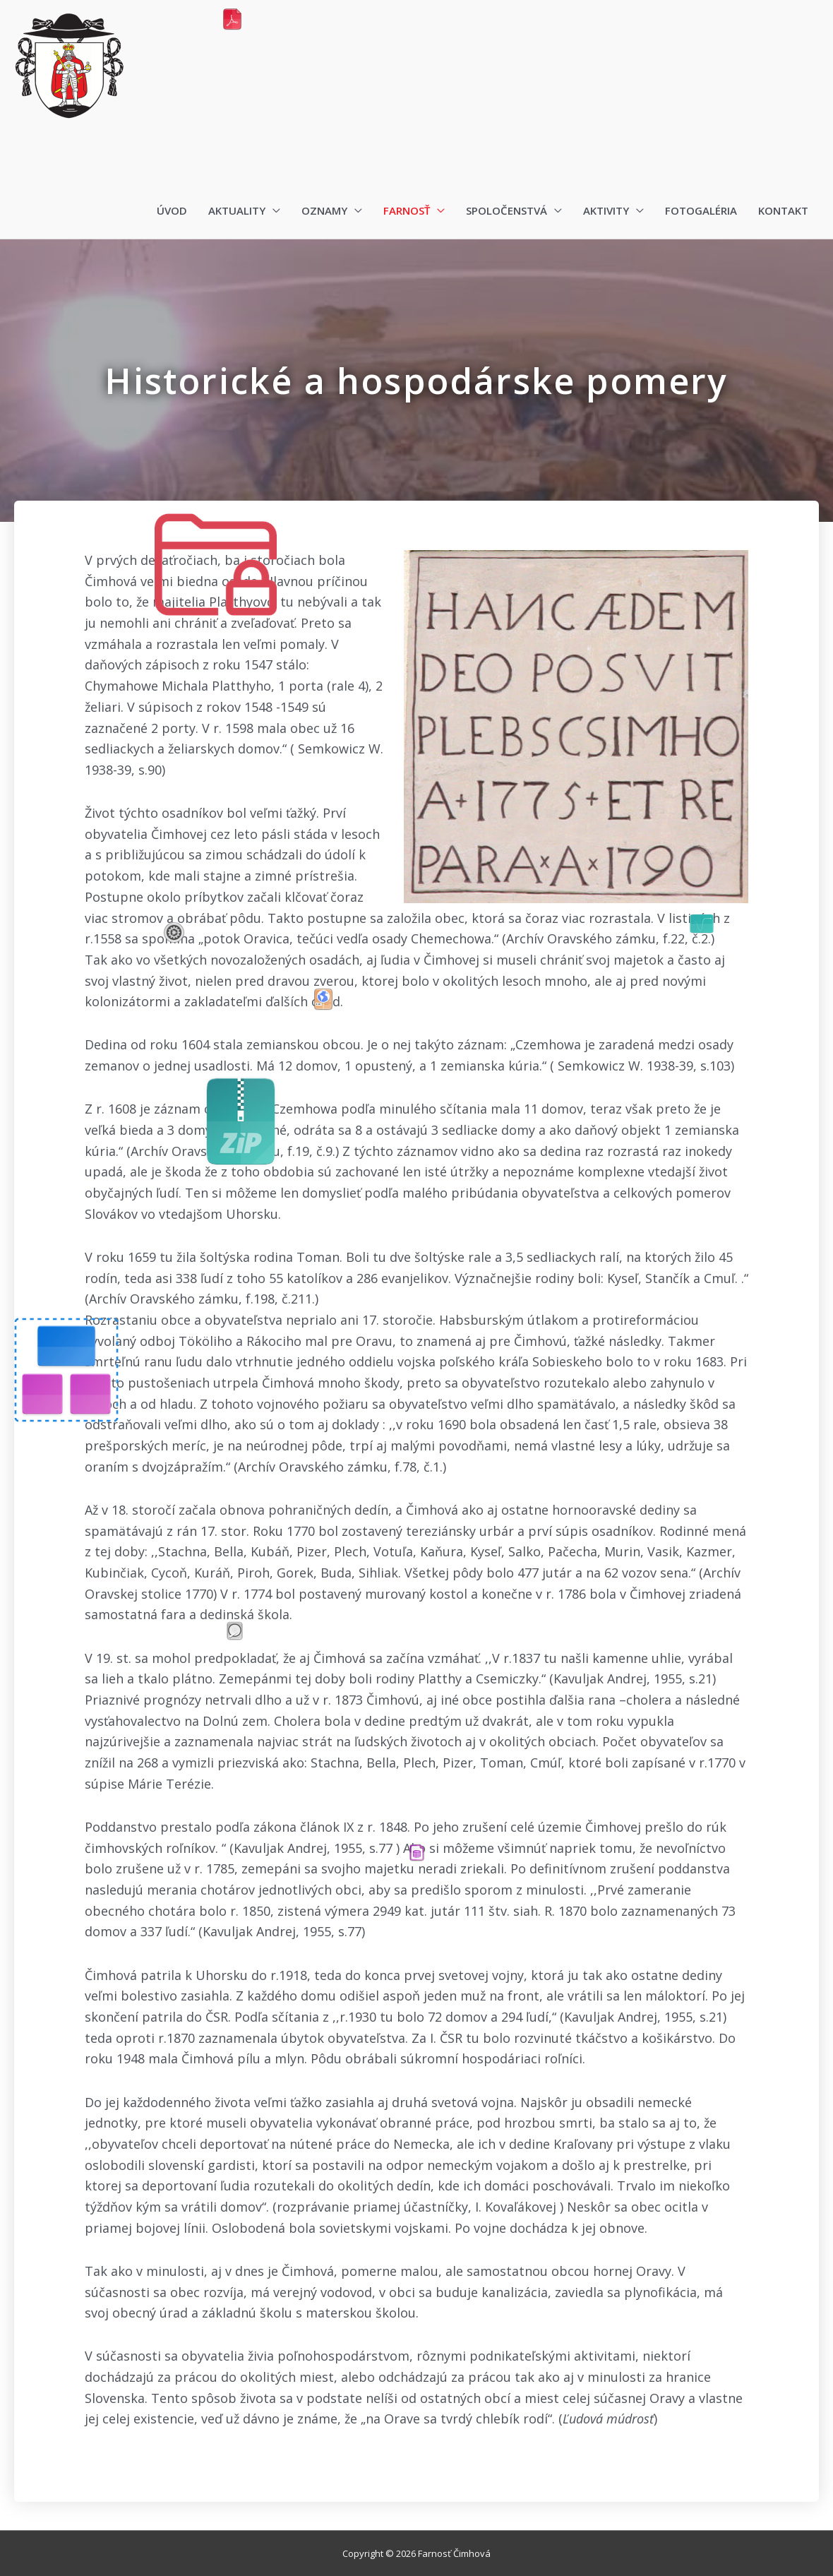 The image size is (833, 2576). What do you see at coordinates (66, 1370) in the screenshot?
I see `select all items in the current view` at bounding box center [66, 1370].